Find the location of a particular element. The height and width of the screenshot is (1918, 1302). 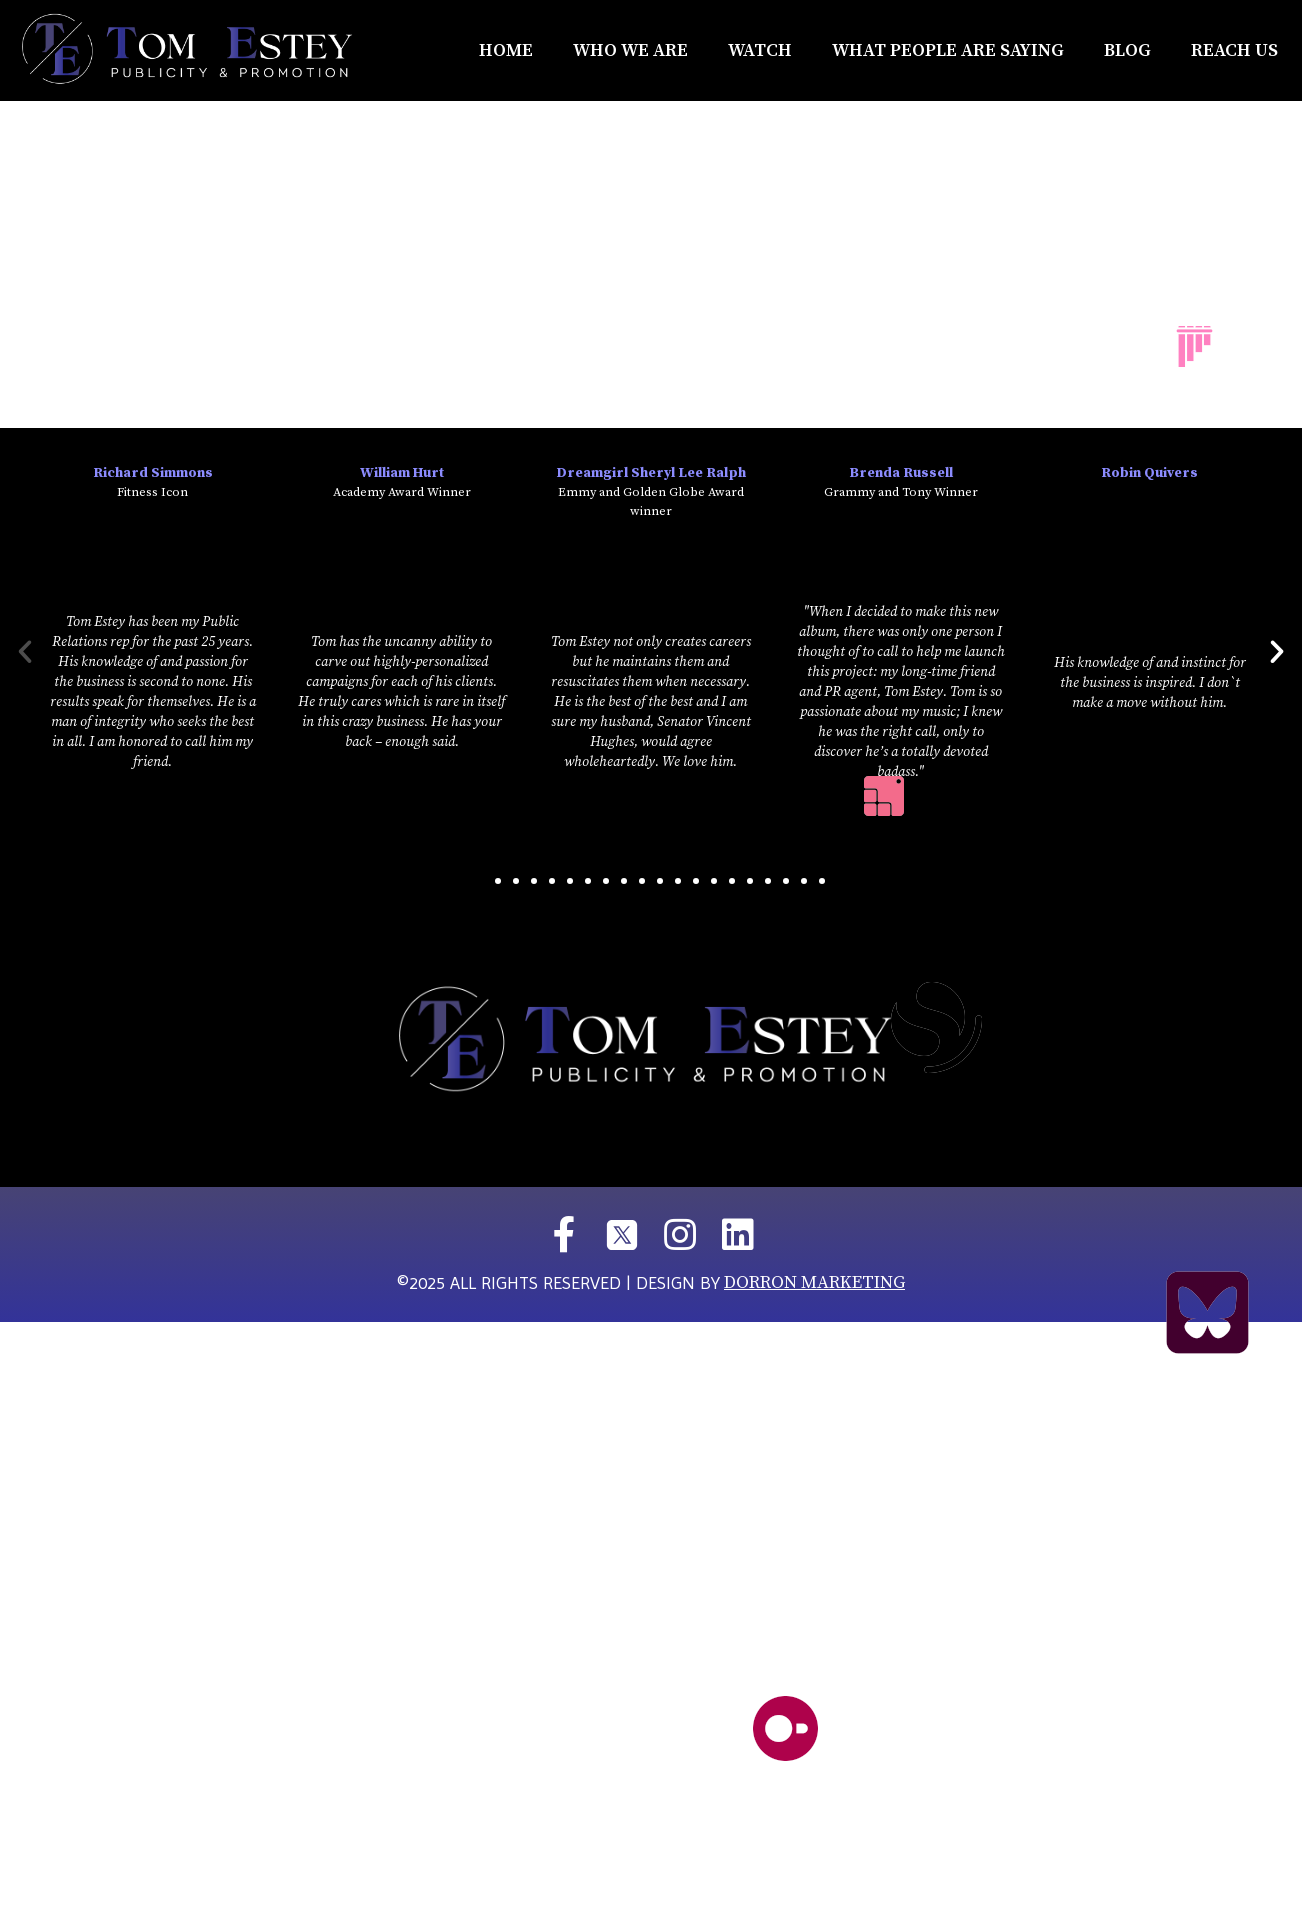

opensearch branding or product logo is located at coordinates (936, 1027).